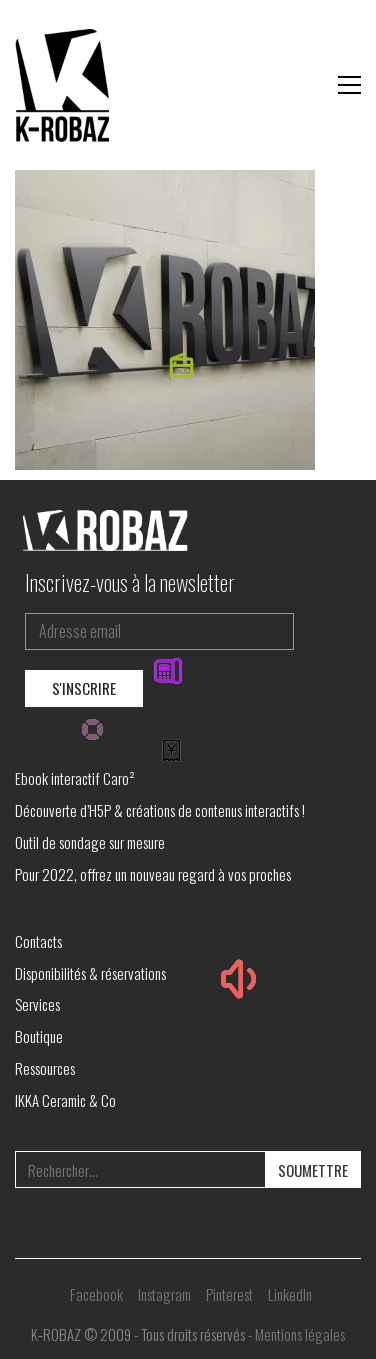 This screenshot has height=1359, width=376. What do you see at coordinates (171, 750) in the screenshot?
I see `view receipt in yuan currency` at bounding box center [171, 750].